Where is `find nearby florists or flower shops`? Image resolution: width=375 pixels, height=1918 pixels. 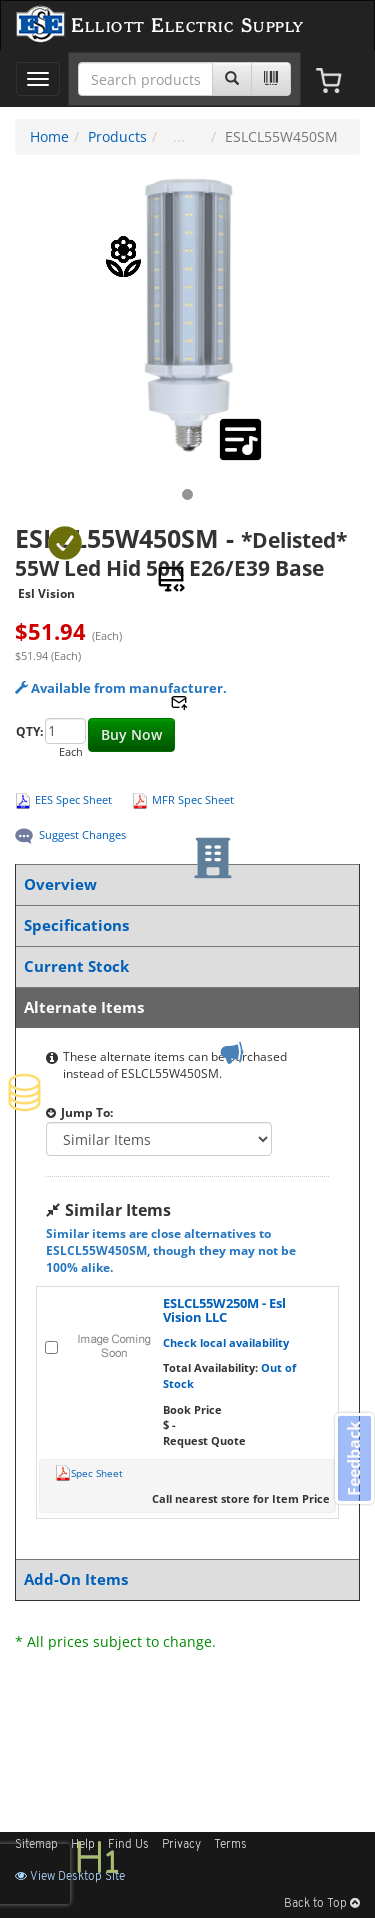 find nearby florists or flower shops is located at coordinates (123, 257).